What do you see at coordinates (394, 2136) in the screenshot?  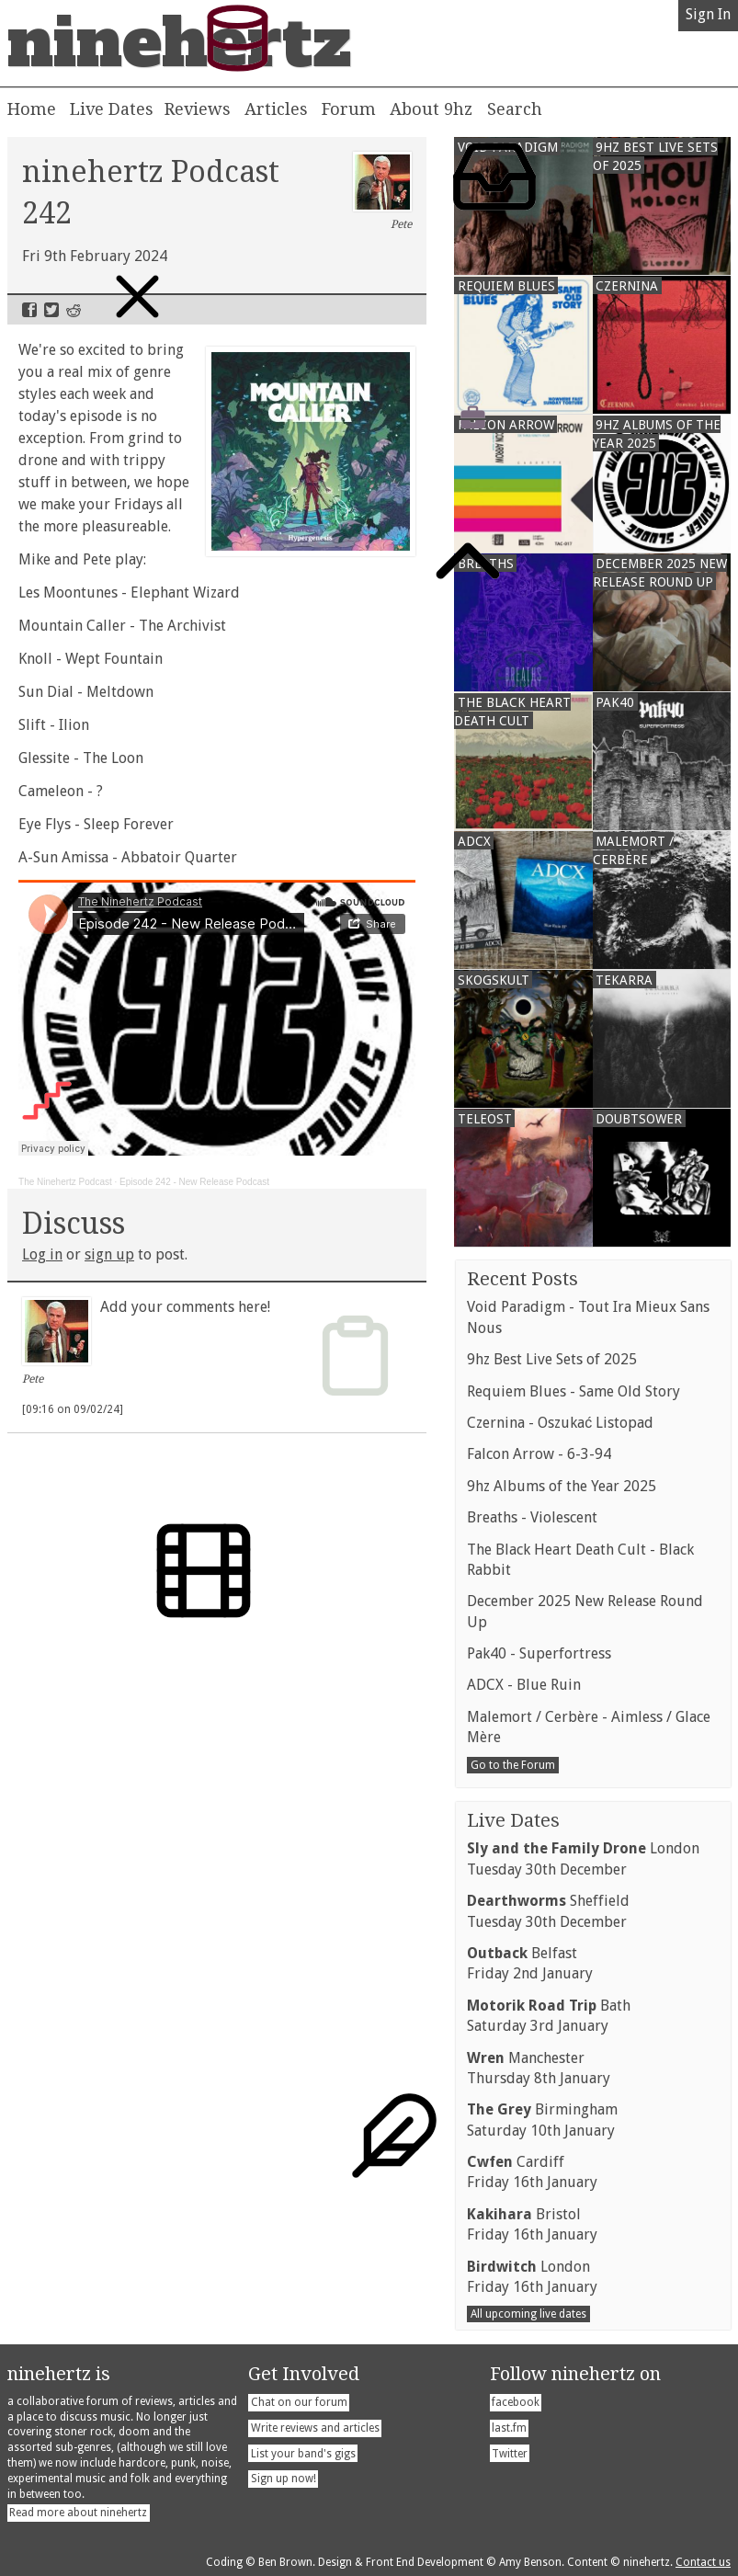 I see `compose a new message or note` at bounding box center [394, 2136].